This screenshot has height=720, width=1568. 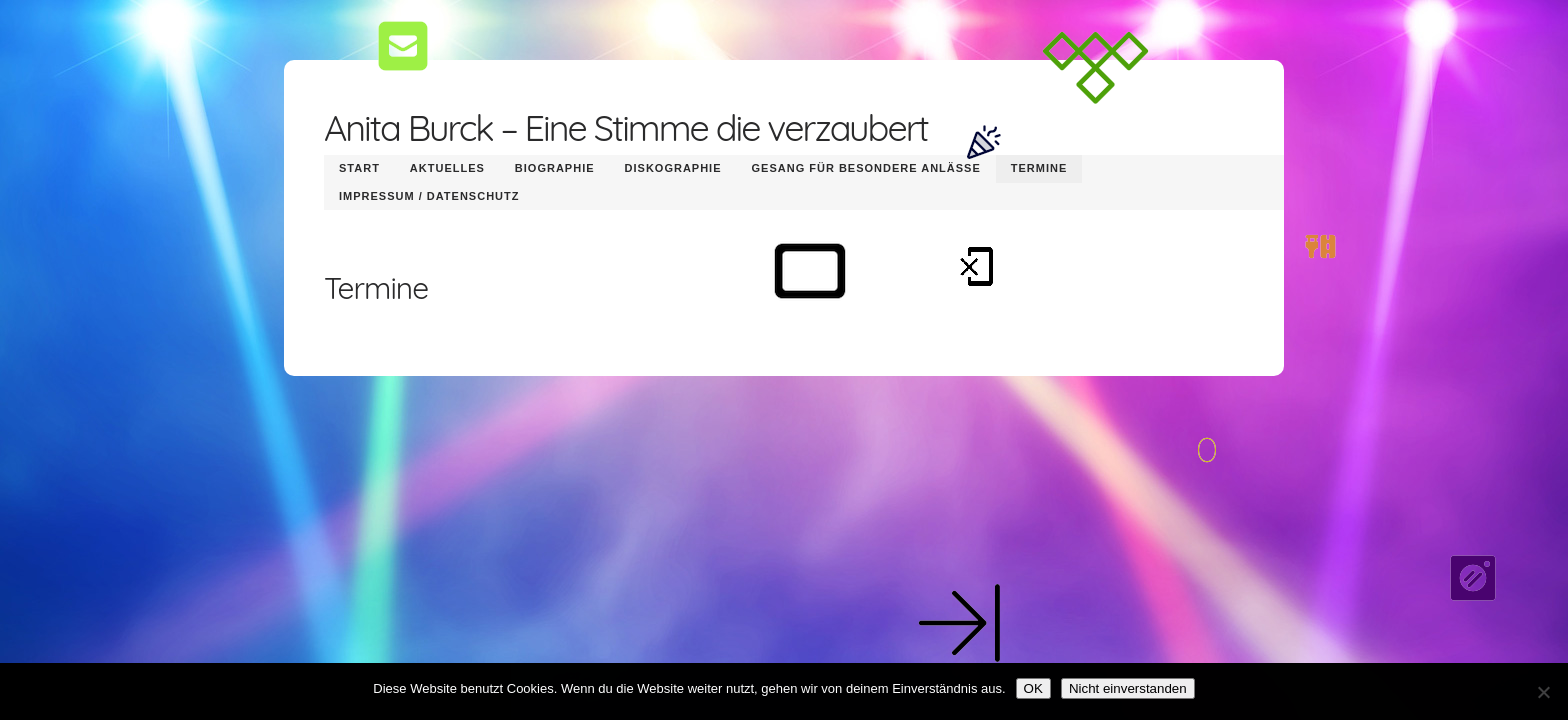 I want to click on disconnect or unlink a mobile device, so click(x=976, y=266).